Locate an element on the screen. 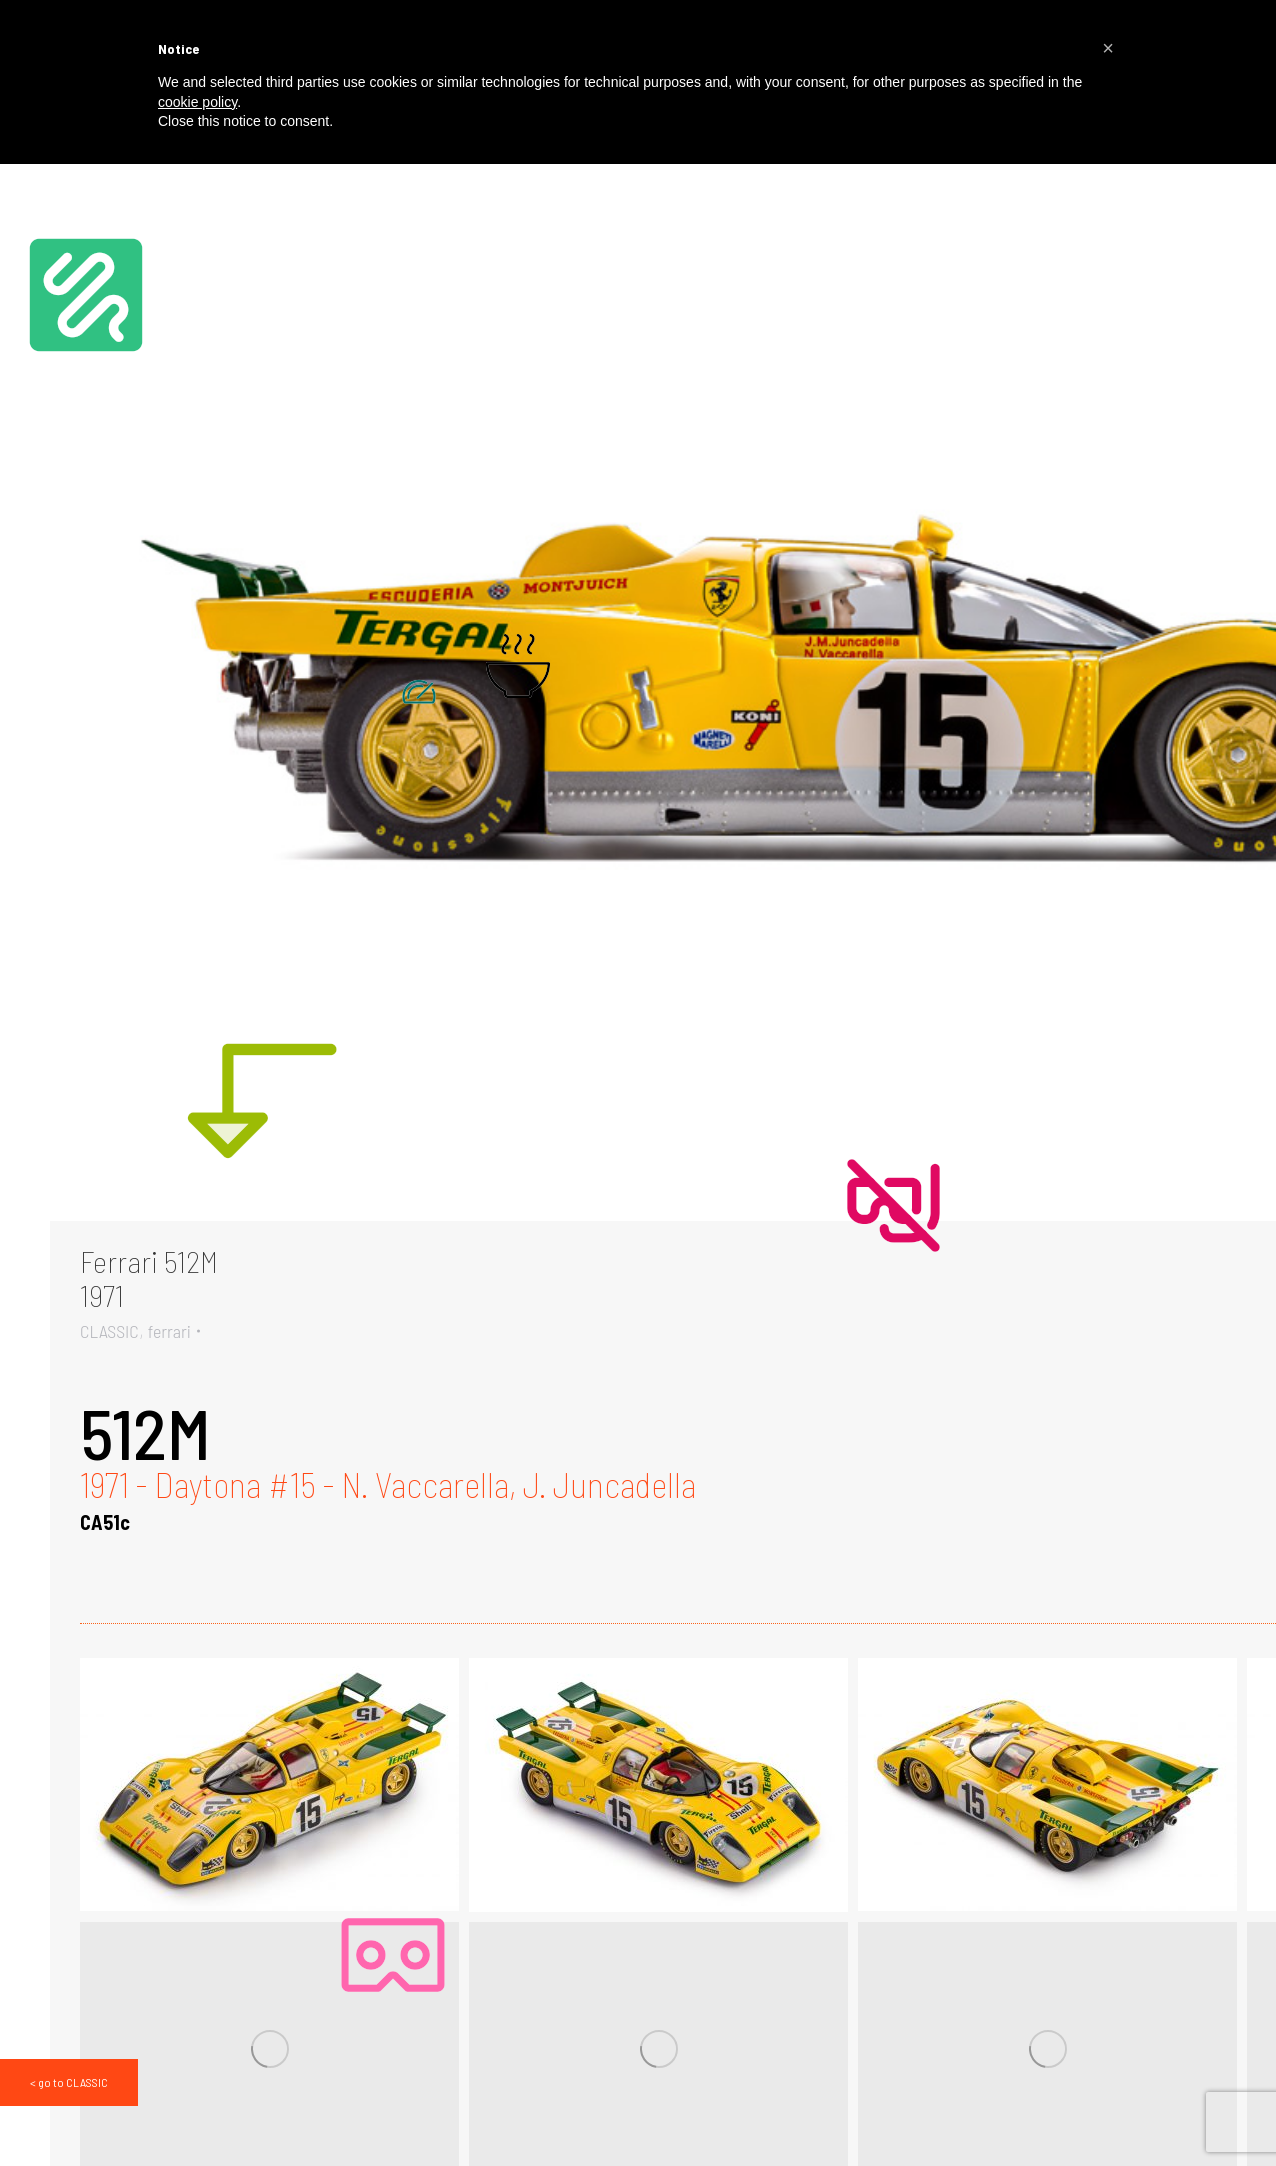 The height and width of the screenshot is (2166, 1276). disable scuba or diving mode is located at coordinates (893, 1205).